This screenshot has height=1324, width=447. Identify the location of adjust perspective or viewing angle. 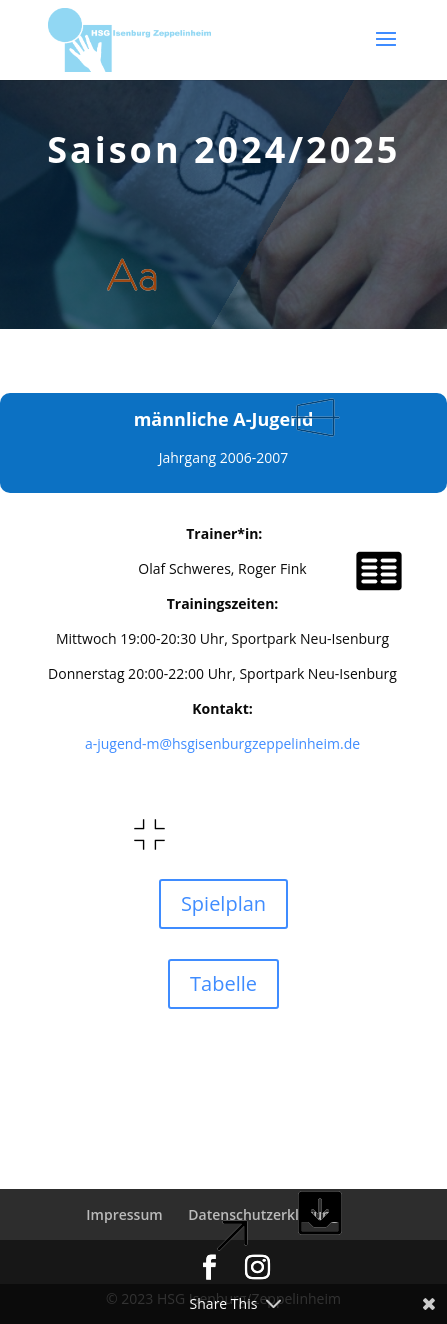
(315, 417).